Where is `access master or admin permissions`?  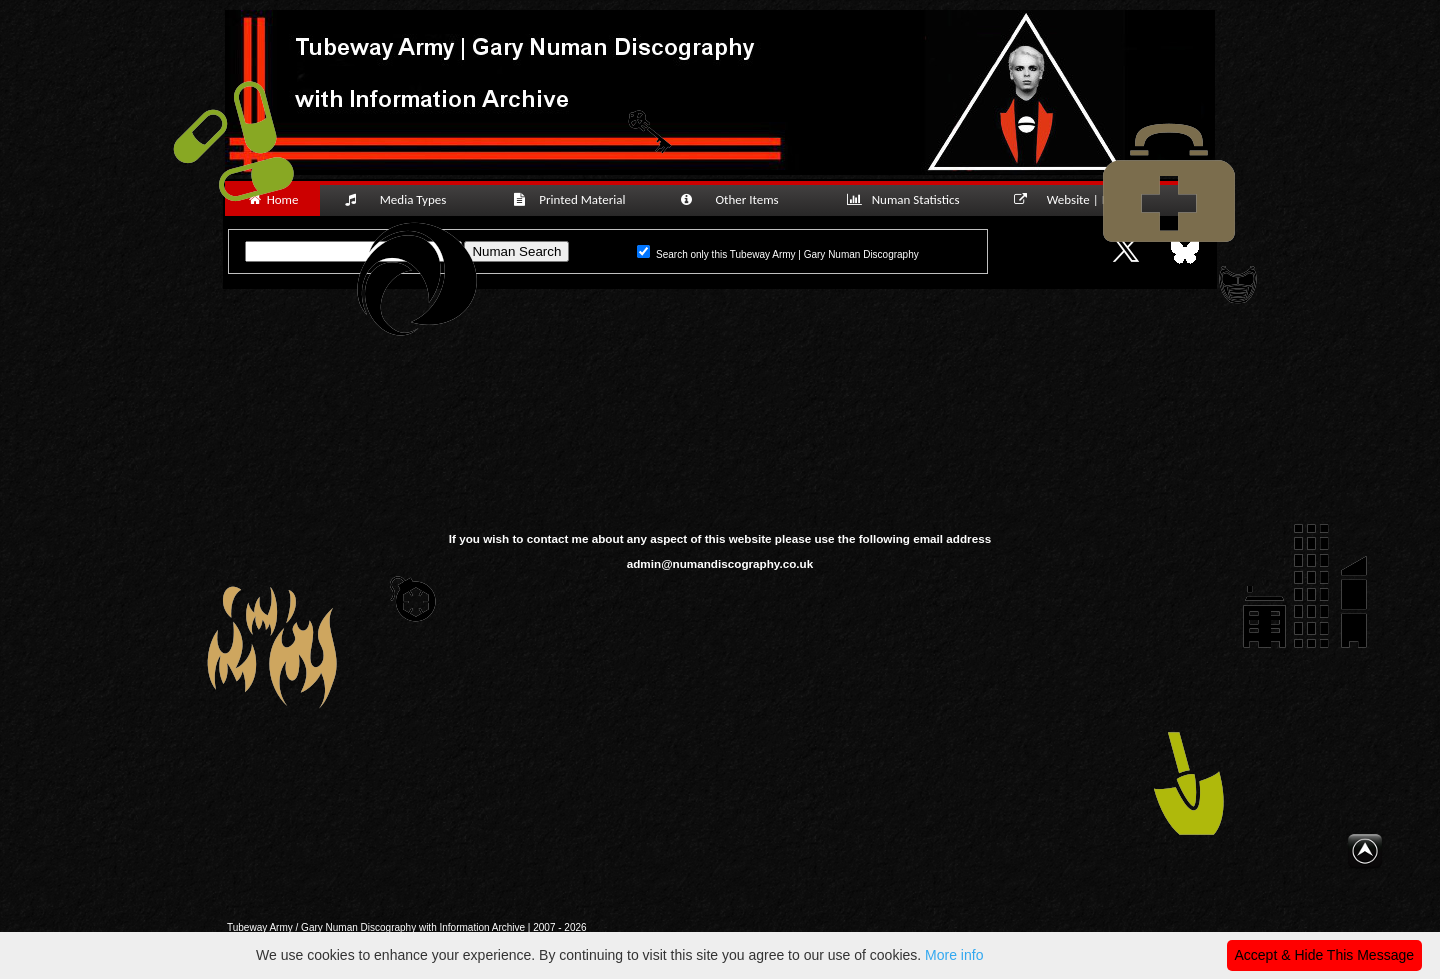 access master or admin permissions is located at coordinates (650, 132).